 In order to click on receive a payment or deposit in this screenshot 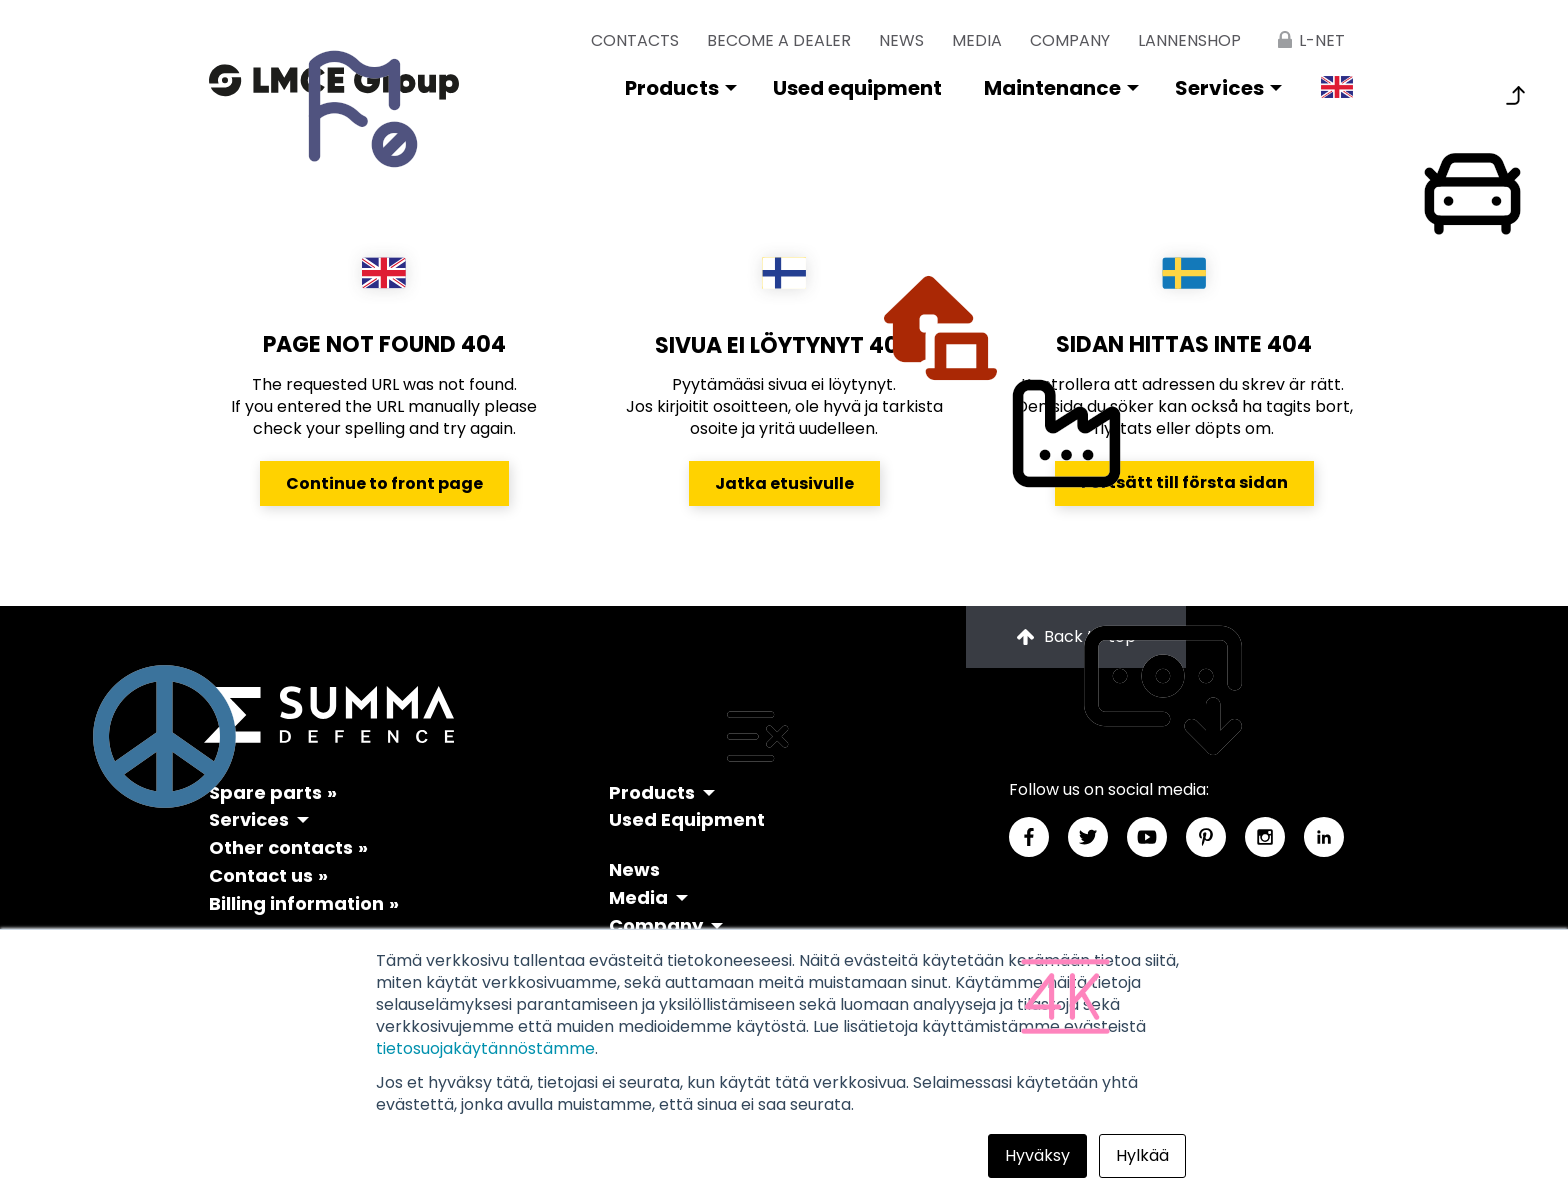, I will do `click(1163, 676)`.